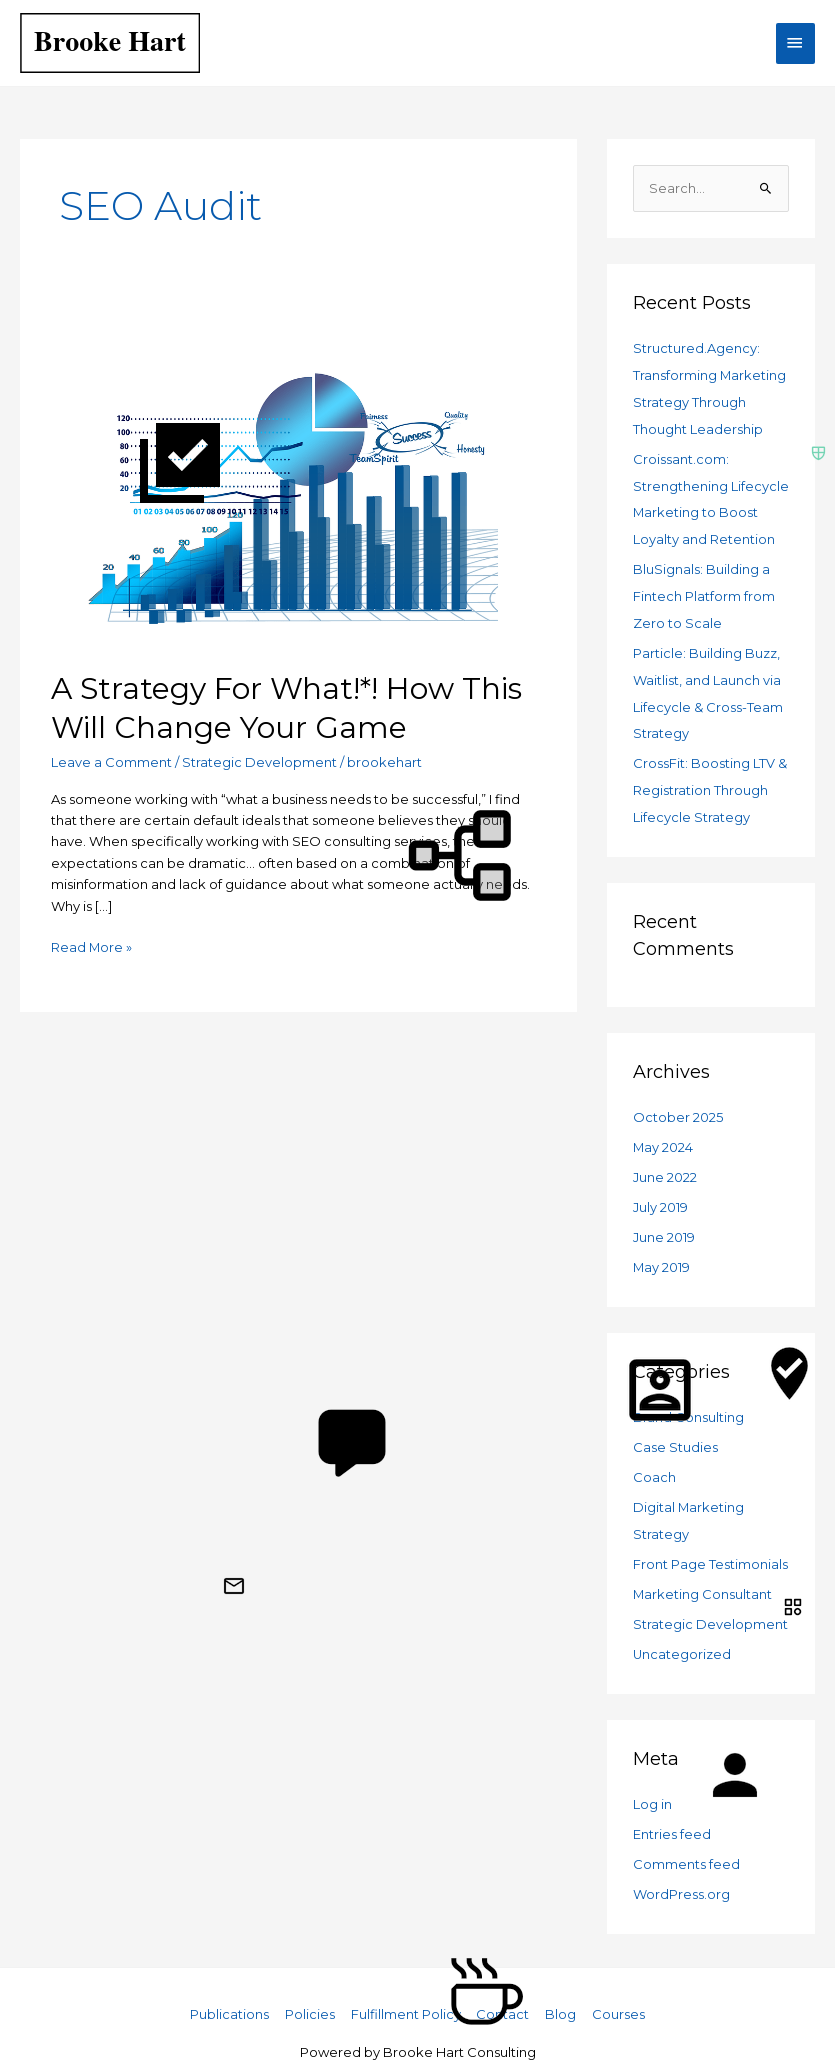 The image size is (835, 2068). I want to click on switch to portrait orientation mode, so click(660, 1390).